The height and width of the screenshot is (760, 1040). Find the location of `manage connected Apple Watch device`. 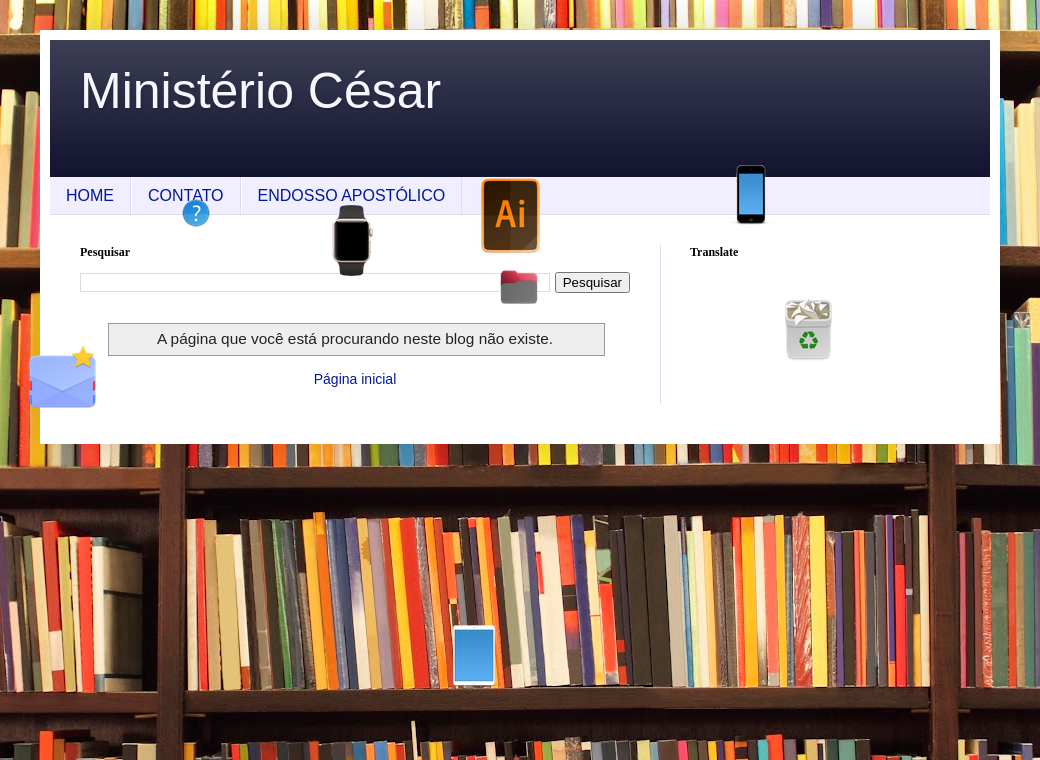

manage connected Apple Watch device is located at coordinates (351, 240).